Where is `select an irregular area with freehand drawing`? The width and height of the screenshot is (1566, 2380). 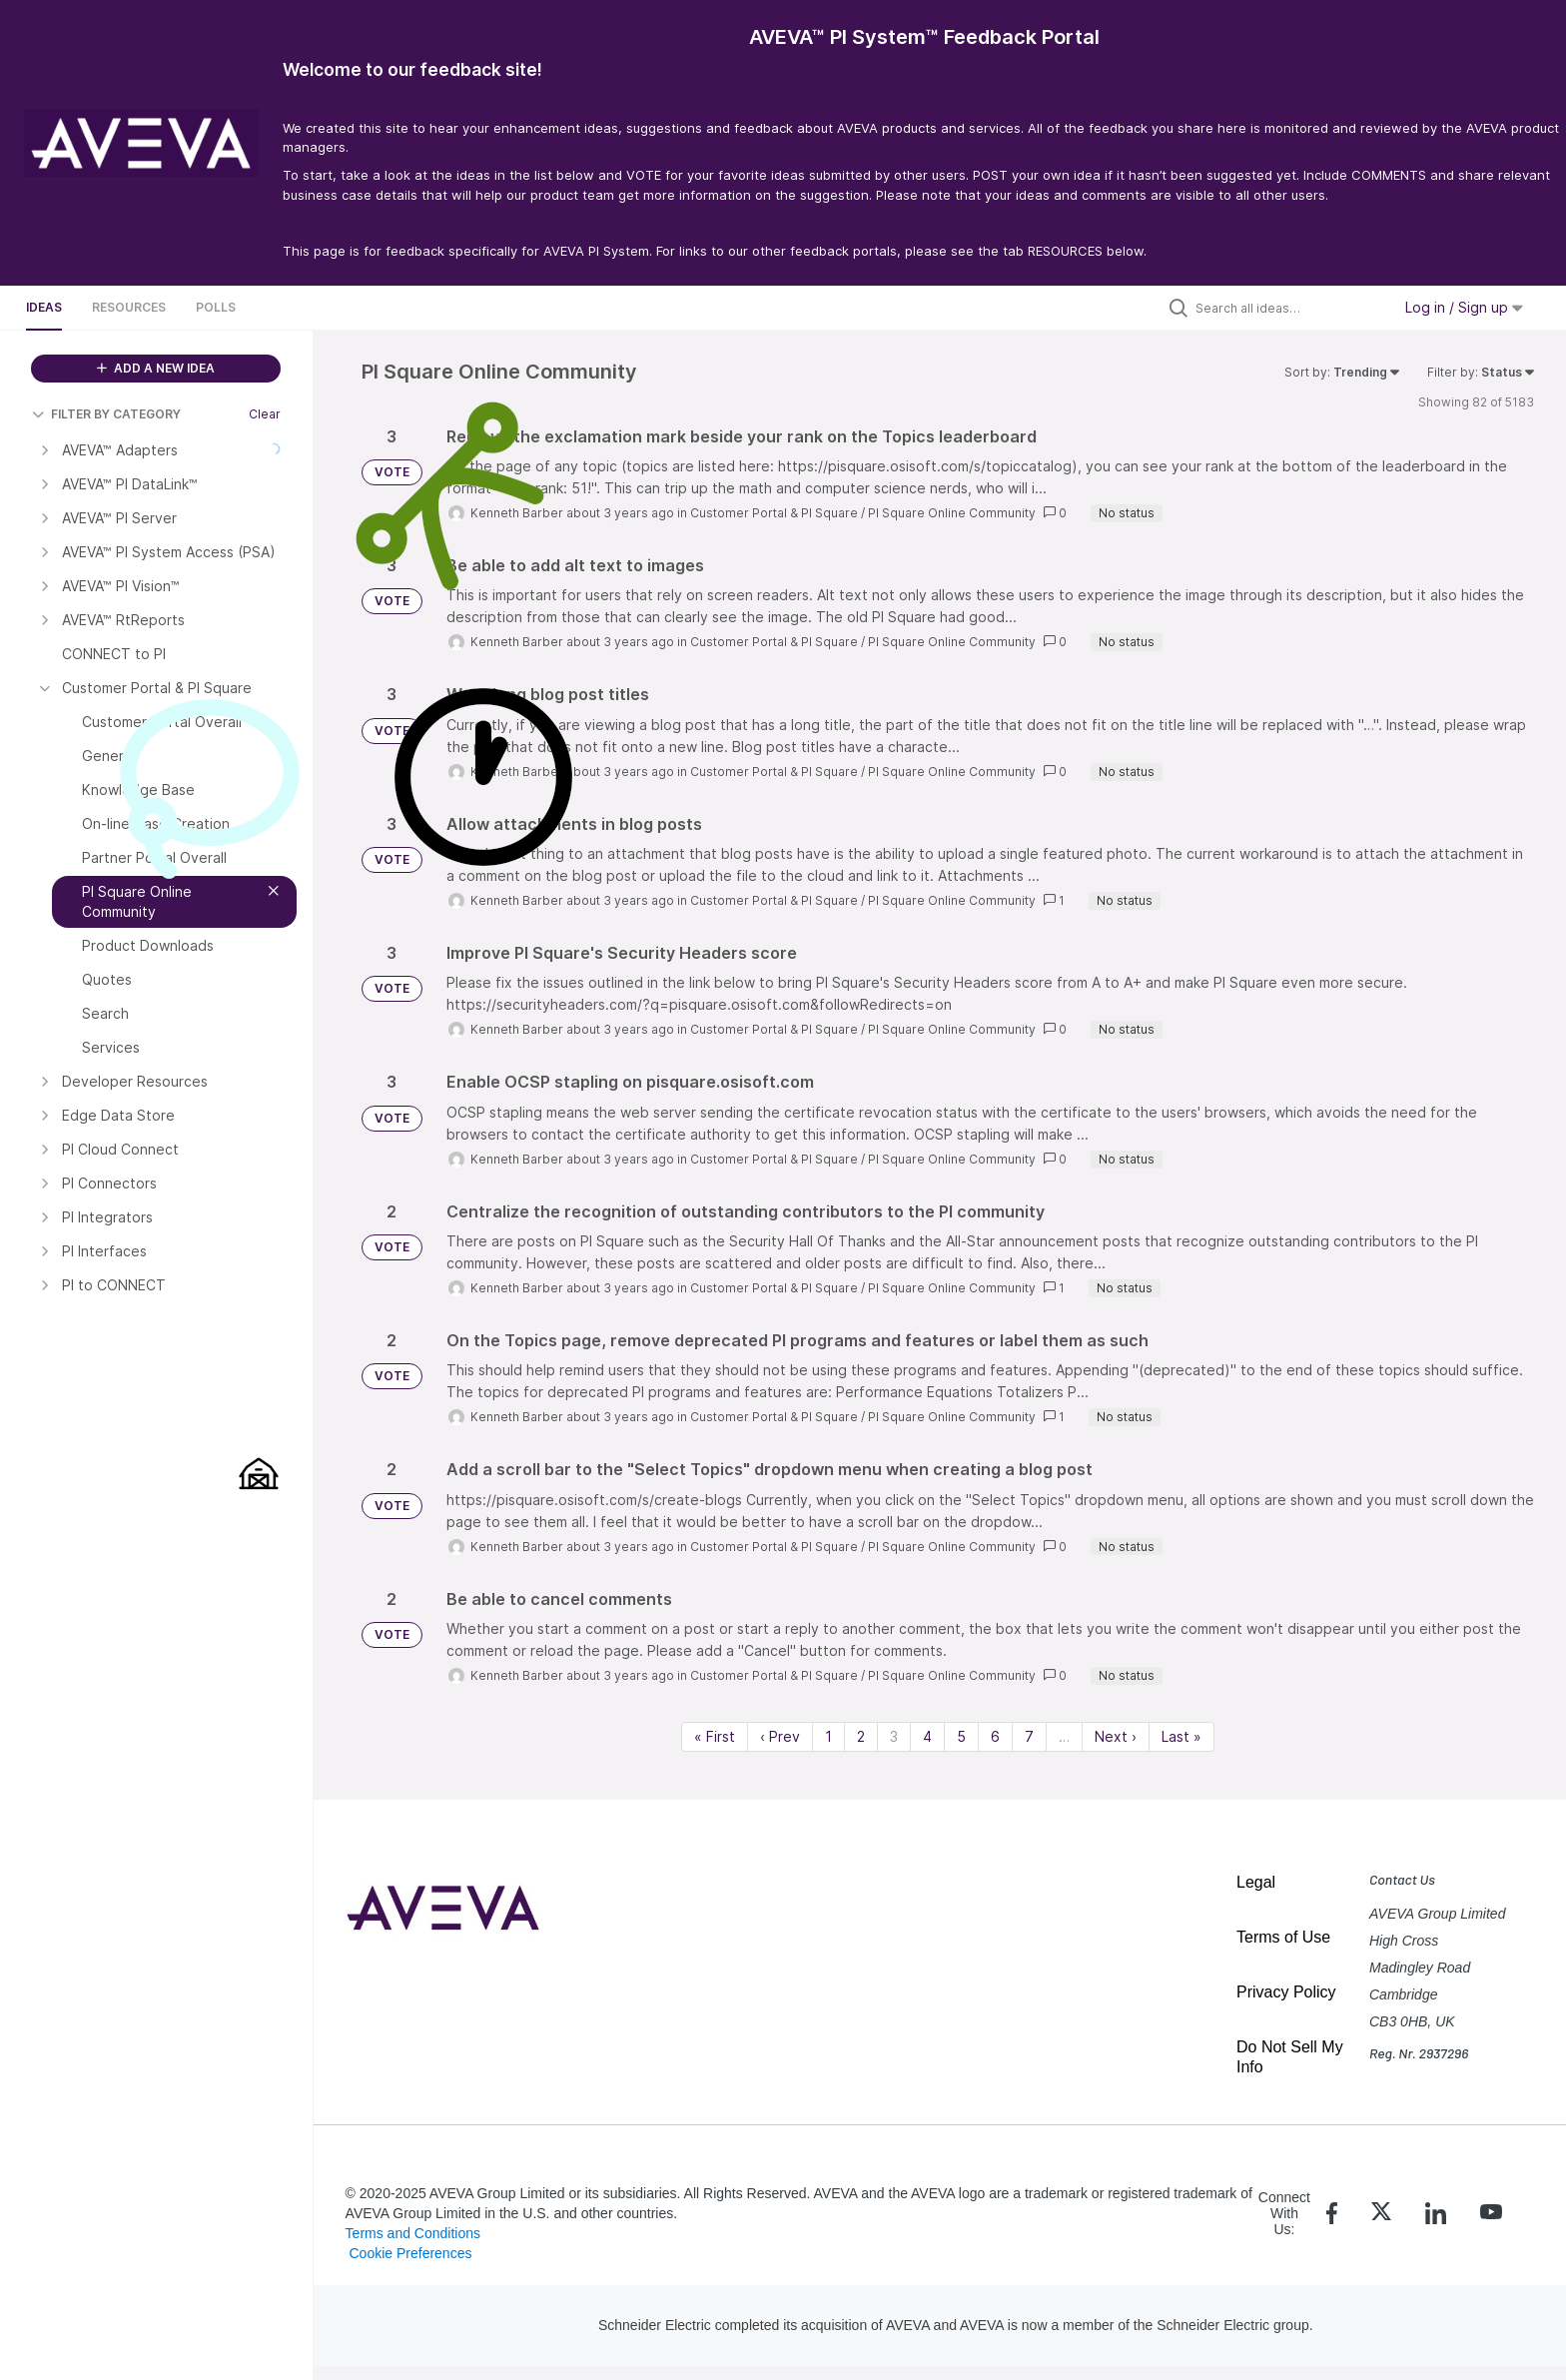
select an irregular area with freehand drawing is located at coordinates (210, 789).